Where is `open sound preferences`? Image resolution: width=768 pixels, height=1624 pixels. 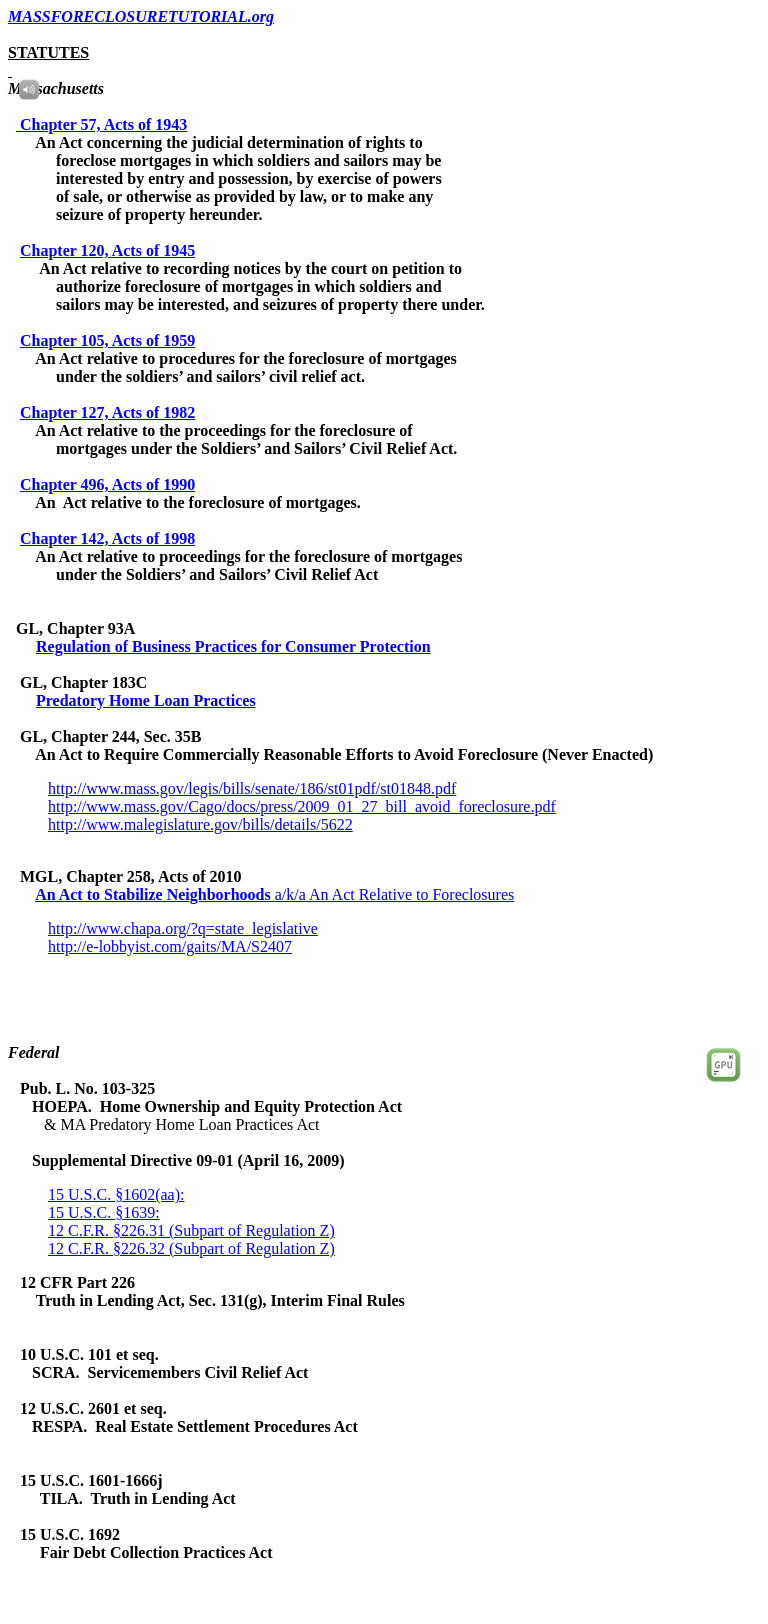 open sound preferences is located at coordinates (29, 90).